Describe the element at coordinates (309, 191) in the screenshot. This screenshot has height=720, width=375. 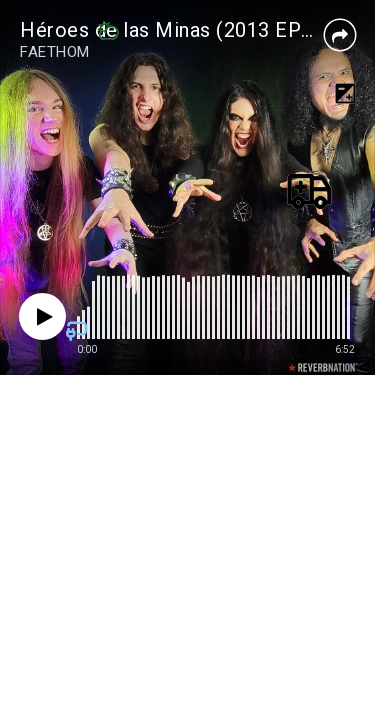
I see `request emergency medical services` at that location.